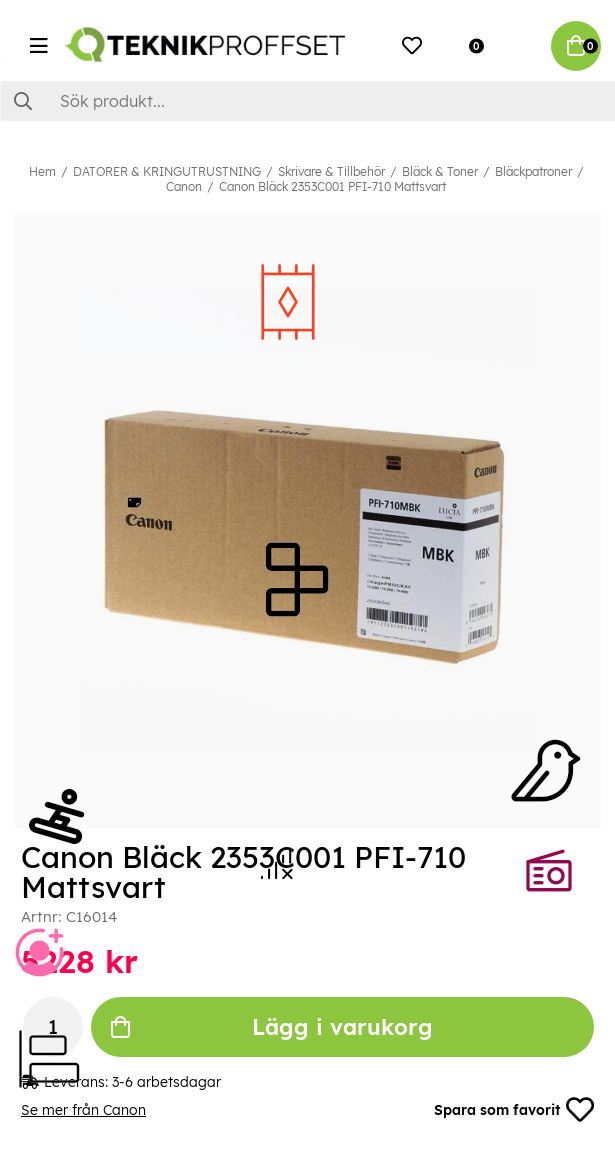  What do you see at coordinates (549, 874) in the screenshot?
I see `open radio or audio streaming` at bounding box center [549, 874].